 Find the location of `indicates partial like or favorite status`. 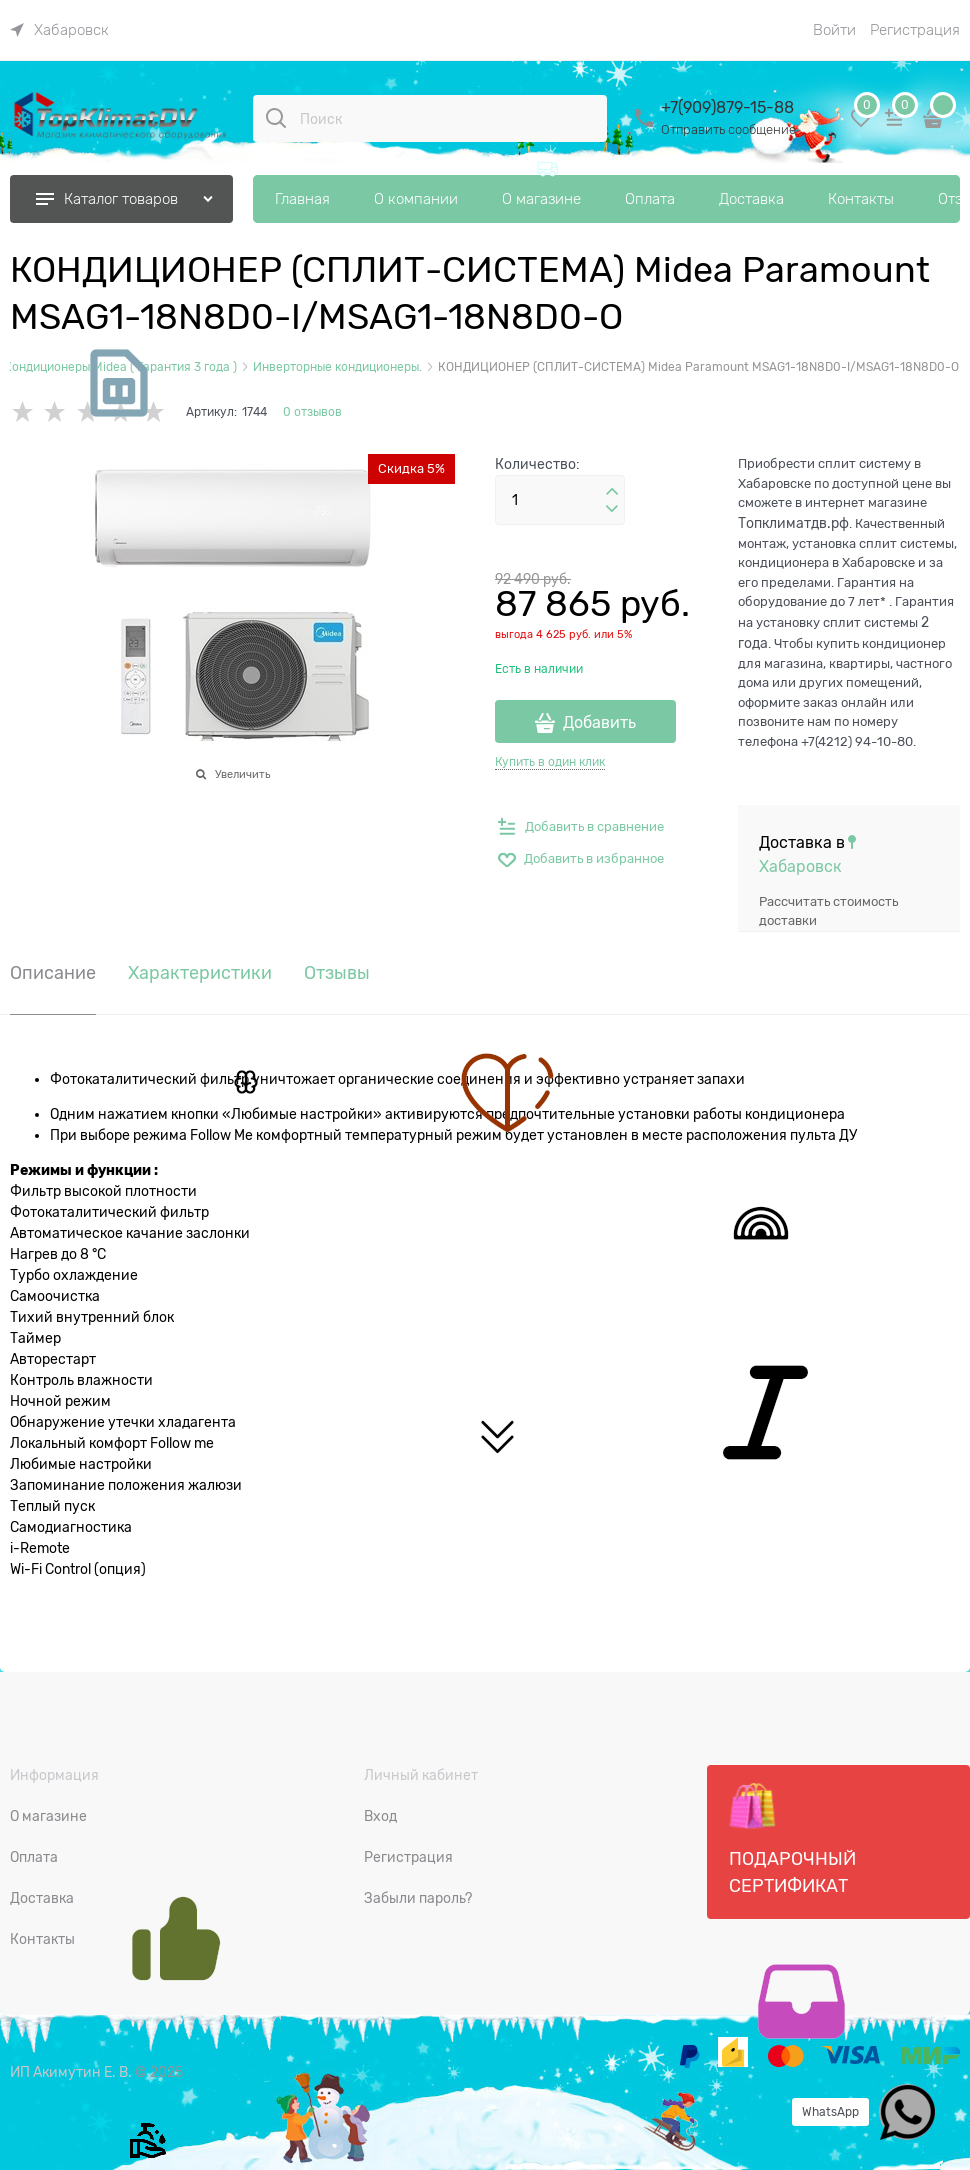

indicates partial like or favorite status is located at coordinates (507, 1089).